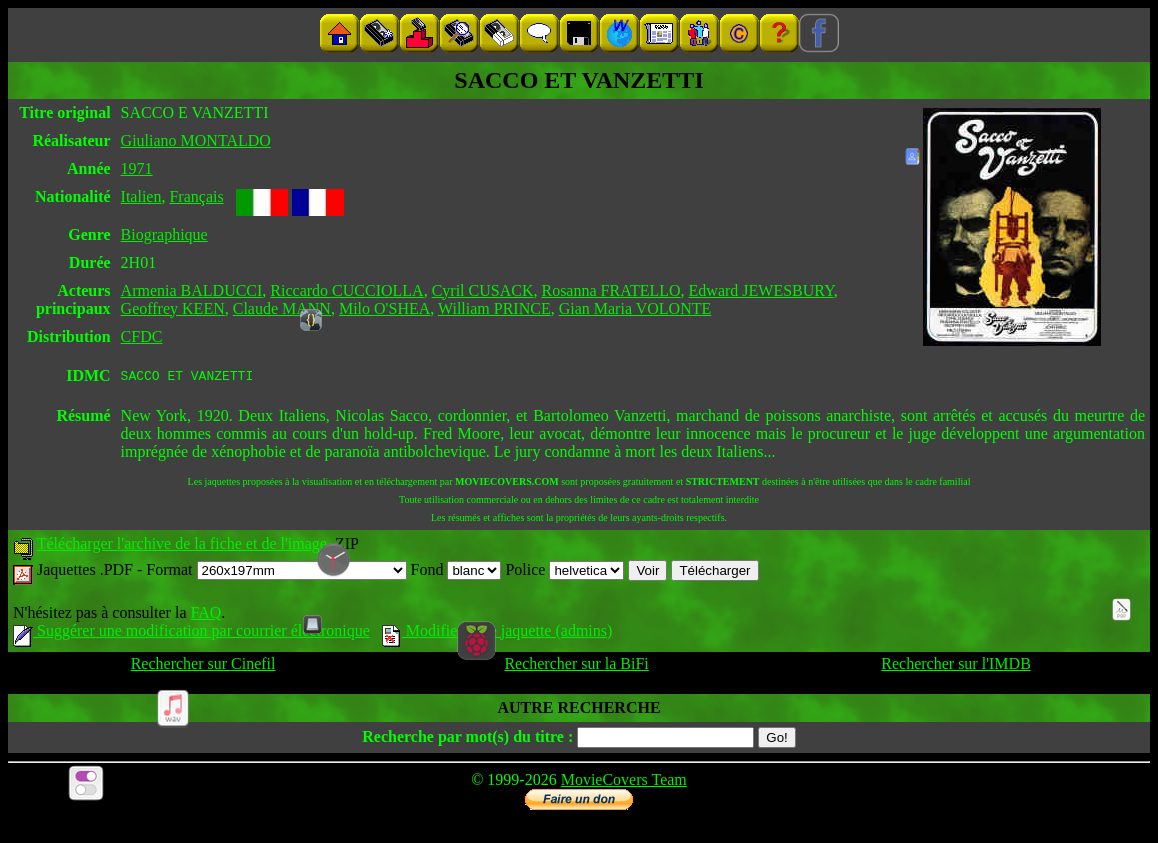  What do you see at coordinates (173, 708) in the screenshot?
I see `audio file in wav format` at bounding box center [173, 708].